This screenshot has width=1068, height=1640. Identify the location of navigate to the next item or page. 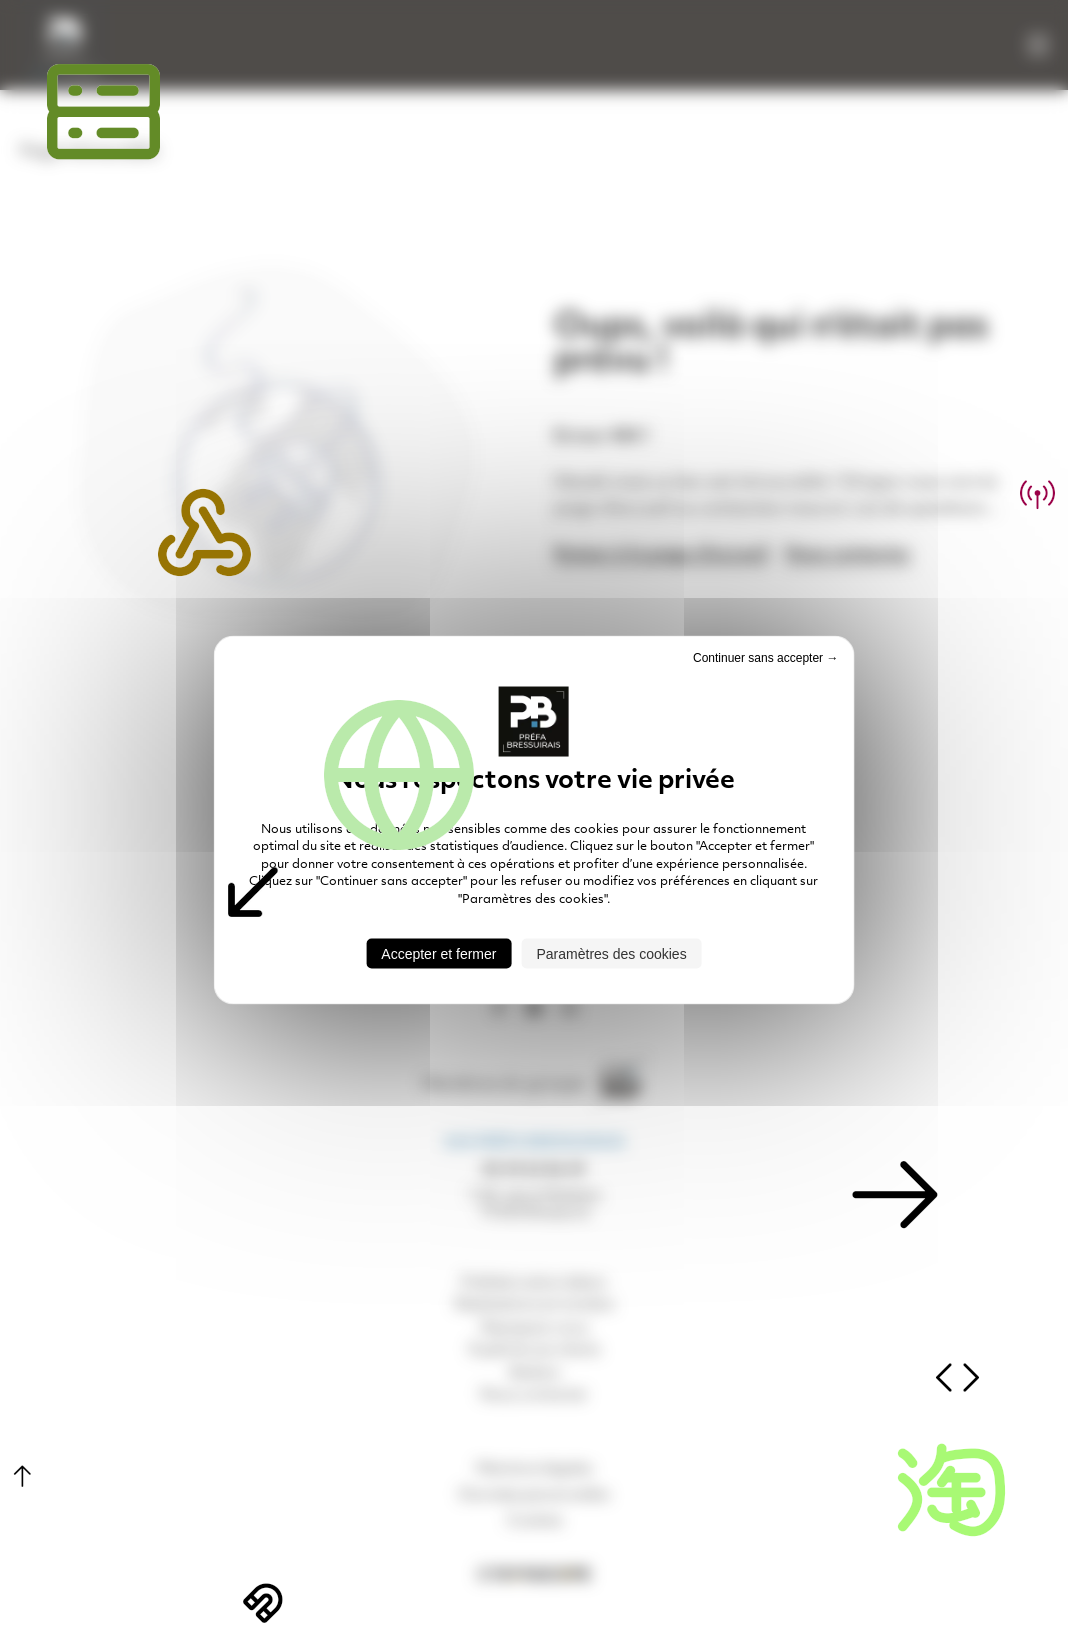
(895, 1193).